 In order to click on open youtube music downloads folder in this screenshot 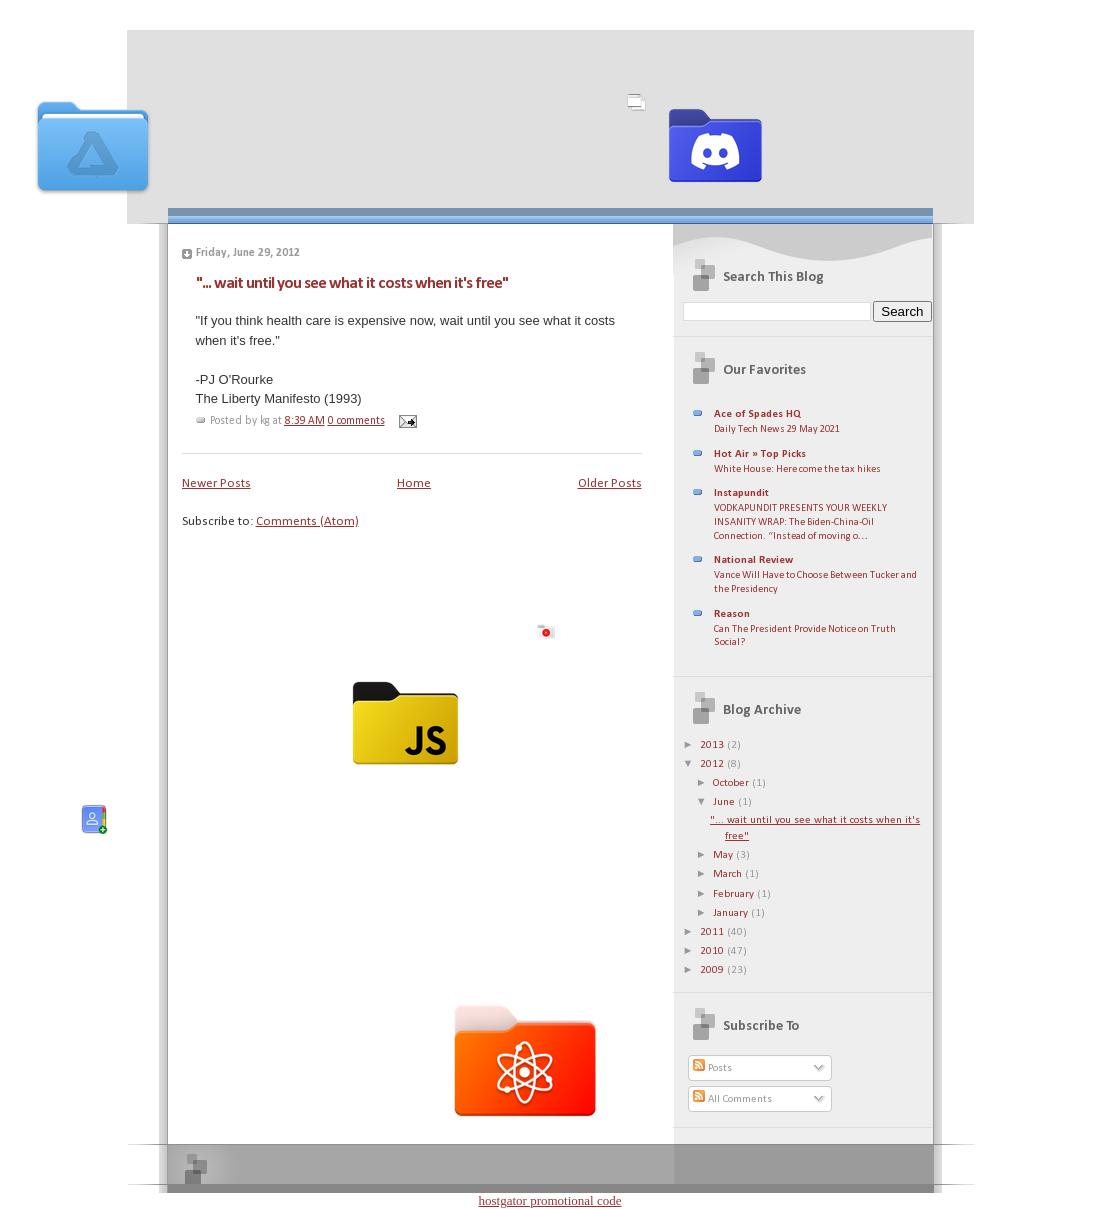, I will do `click(546, 632)`.